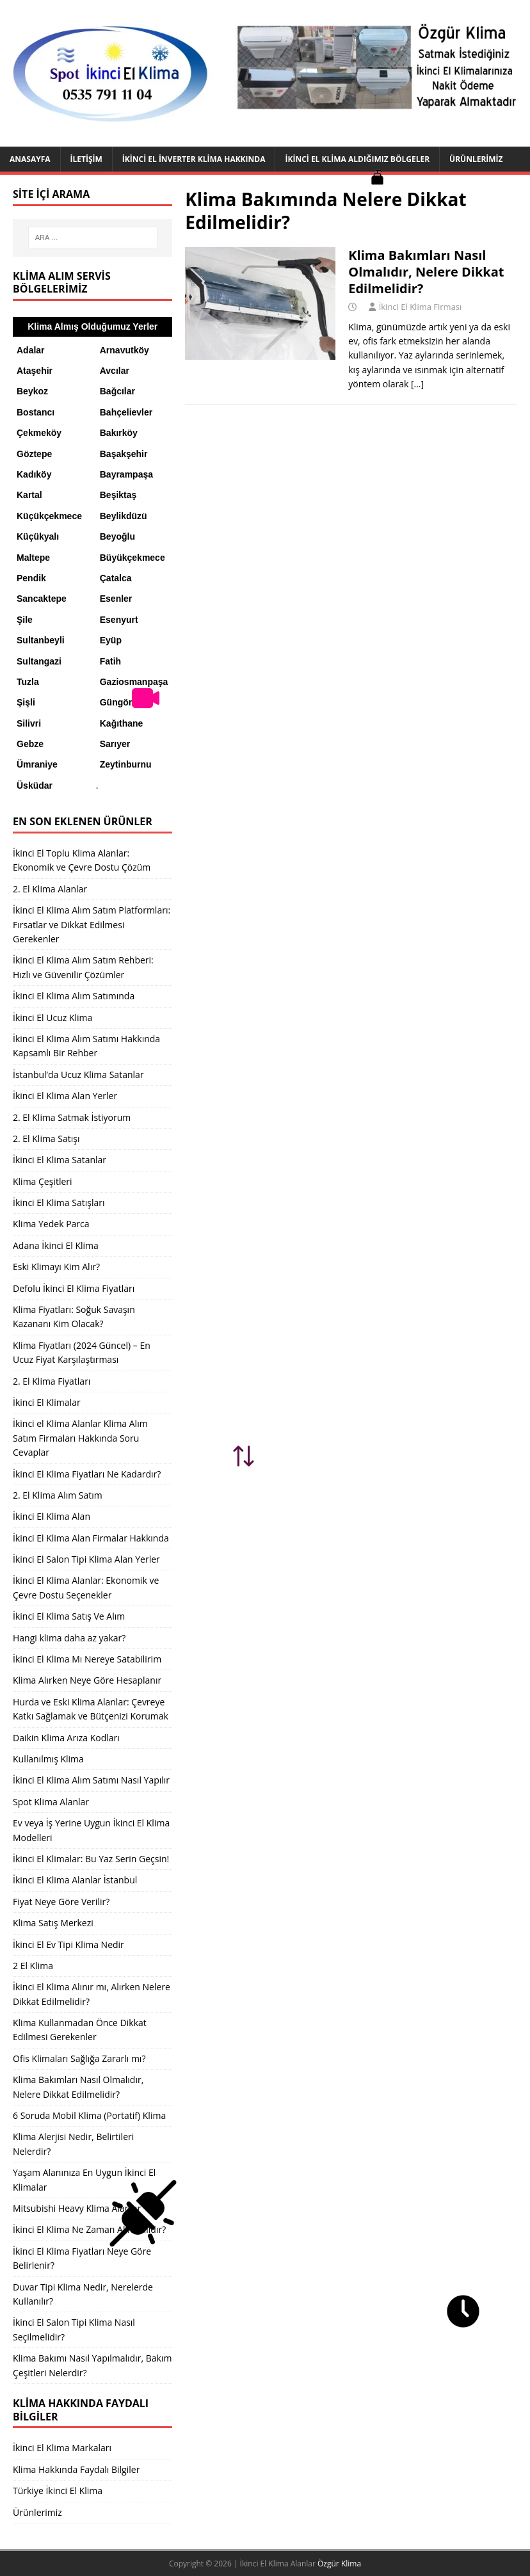 The height and width of the screenshot is (2576, 530). What do you see at coordinates (143, 2213) in the screenshot?
I see `indicates an active connection or paired devices` at bounding box center [143, 2213].